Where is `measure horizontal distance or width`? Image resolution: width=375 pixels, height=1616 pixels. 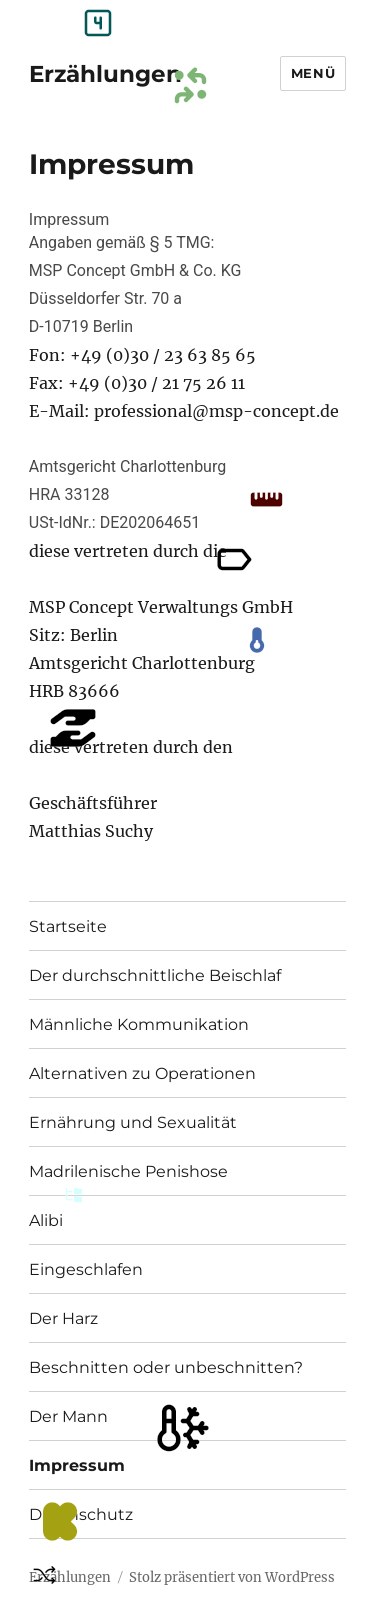 measure horizontal distance or width is located at coordinates (266, 499).